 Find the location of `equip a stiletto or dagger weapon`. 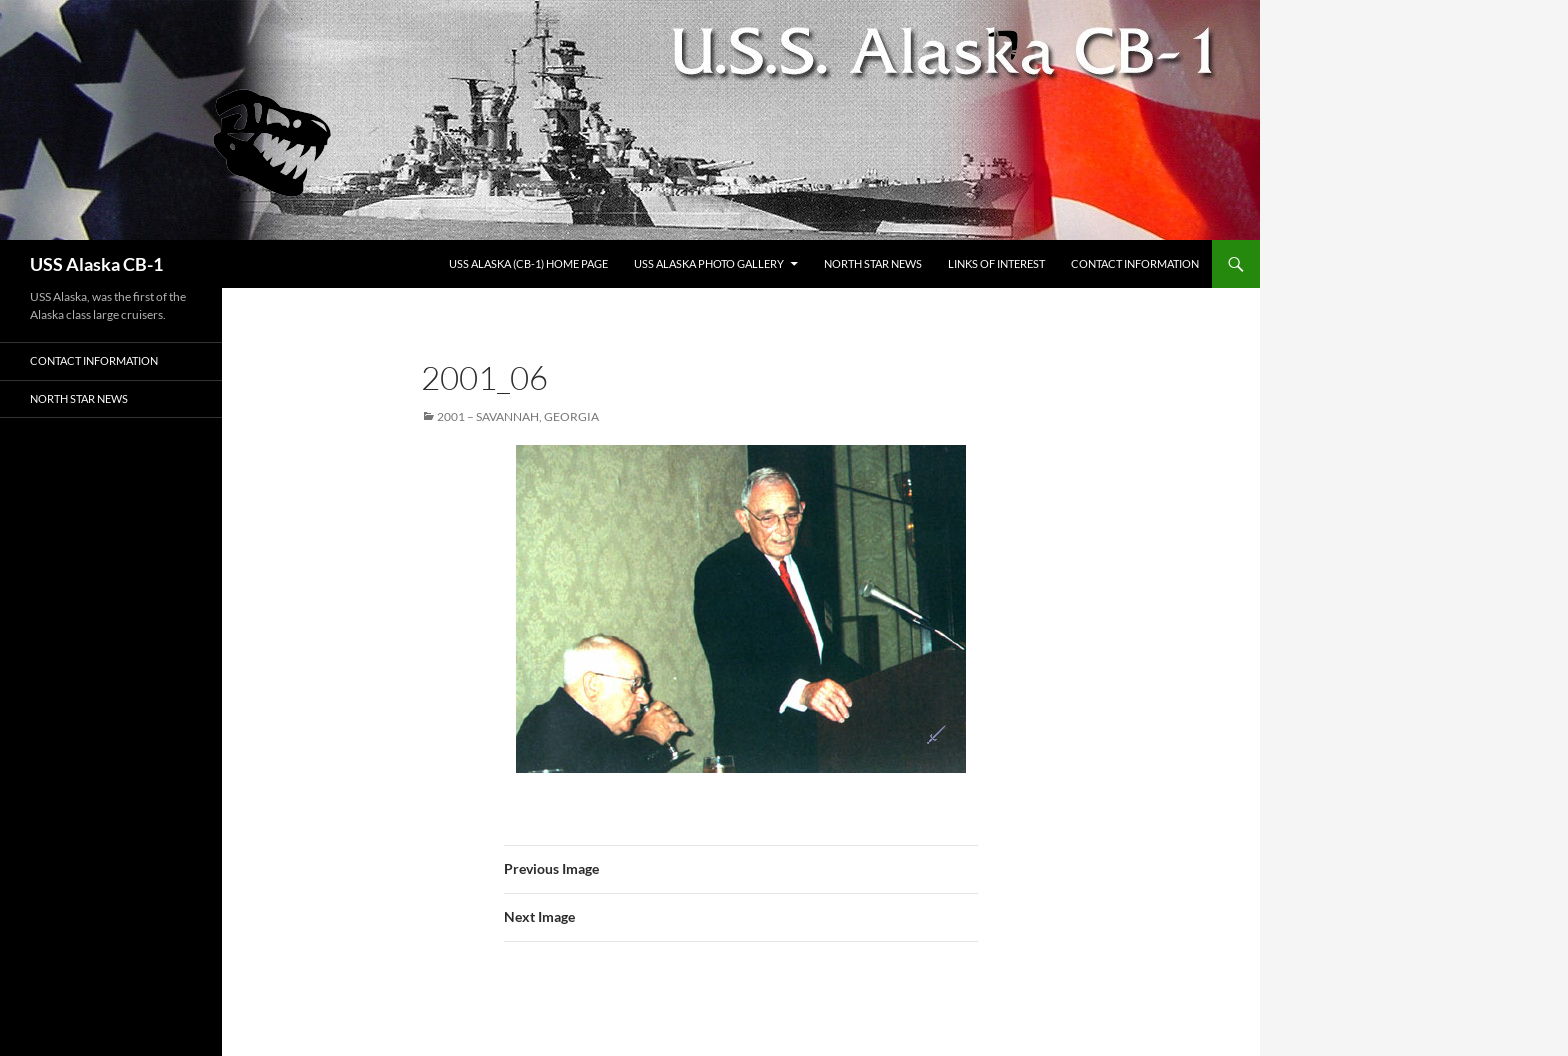

equip a stiletto or dagger weapon is located at coordinates (936, 734).